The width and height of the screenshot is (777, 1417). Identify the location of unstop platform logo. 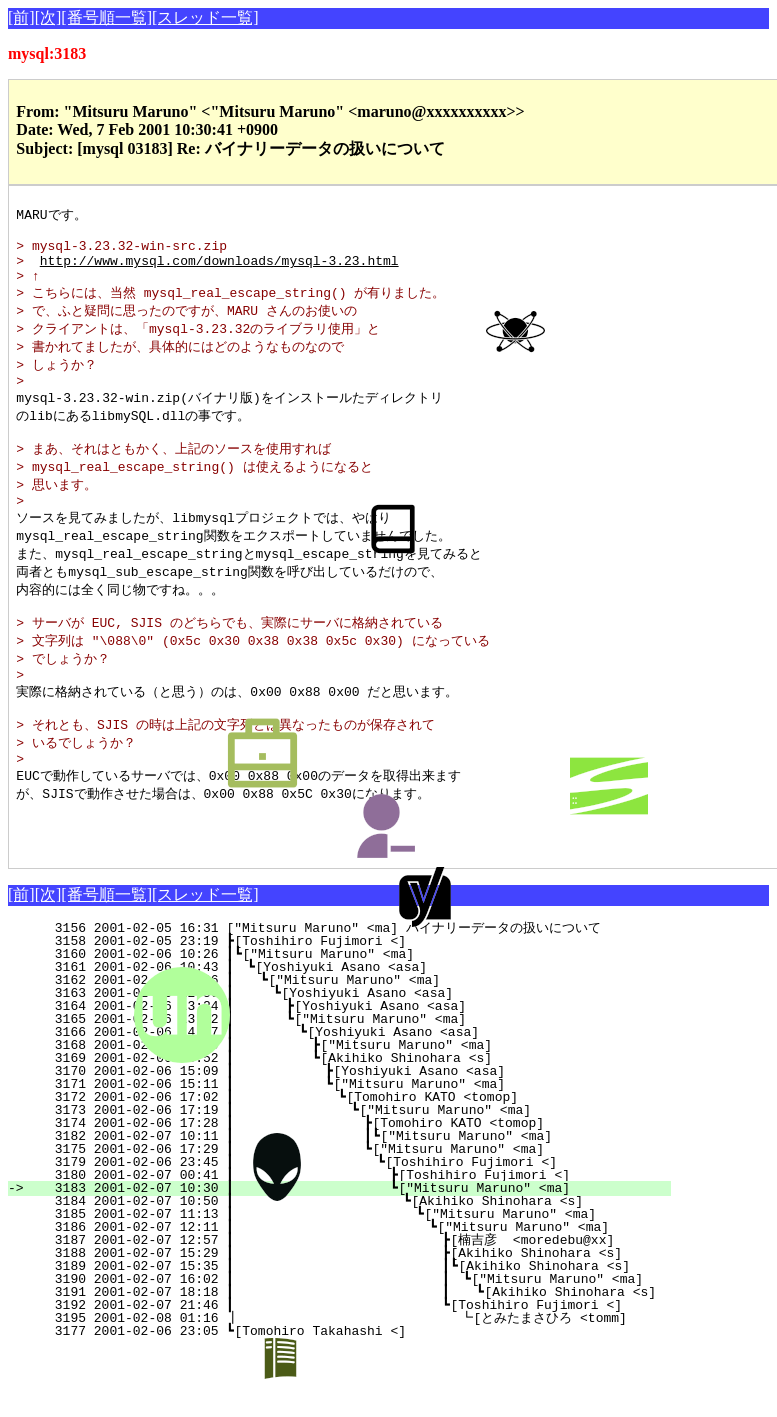
(182, 1015).